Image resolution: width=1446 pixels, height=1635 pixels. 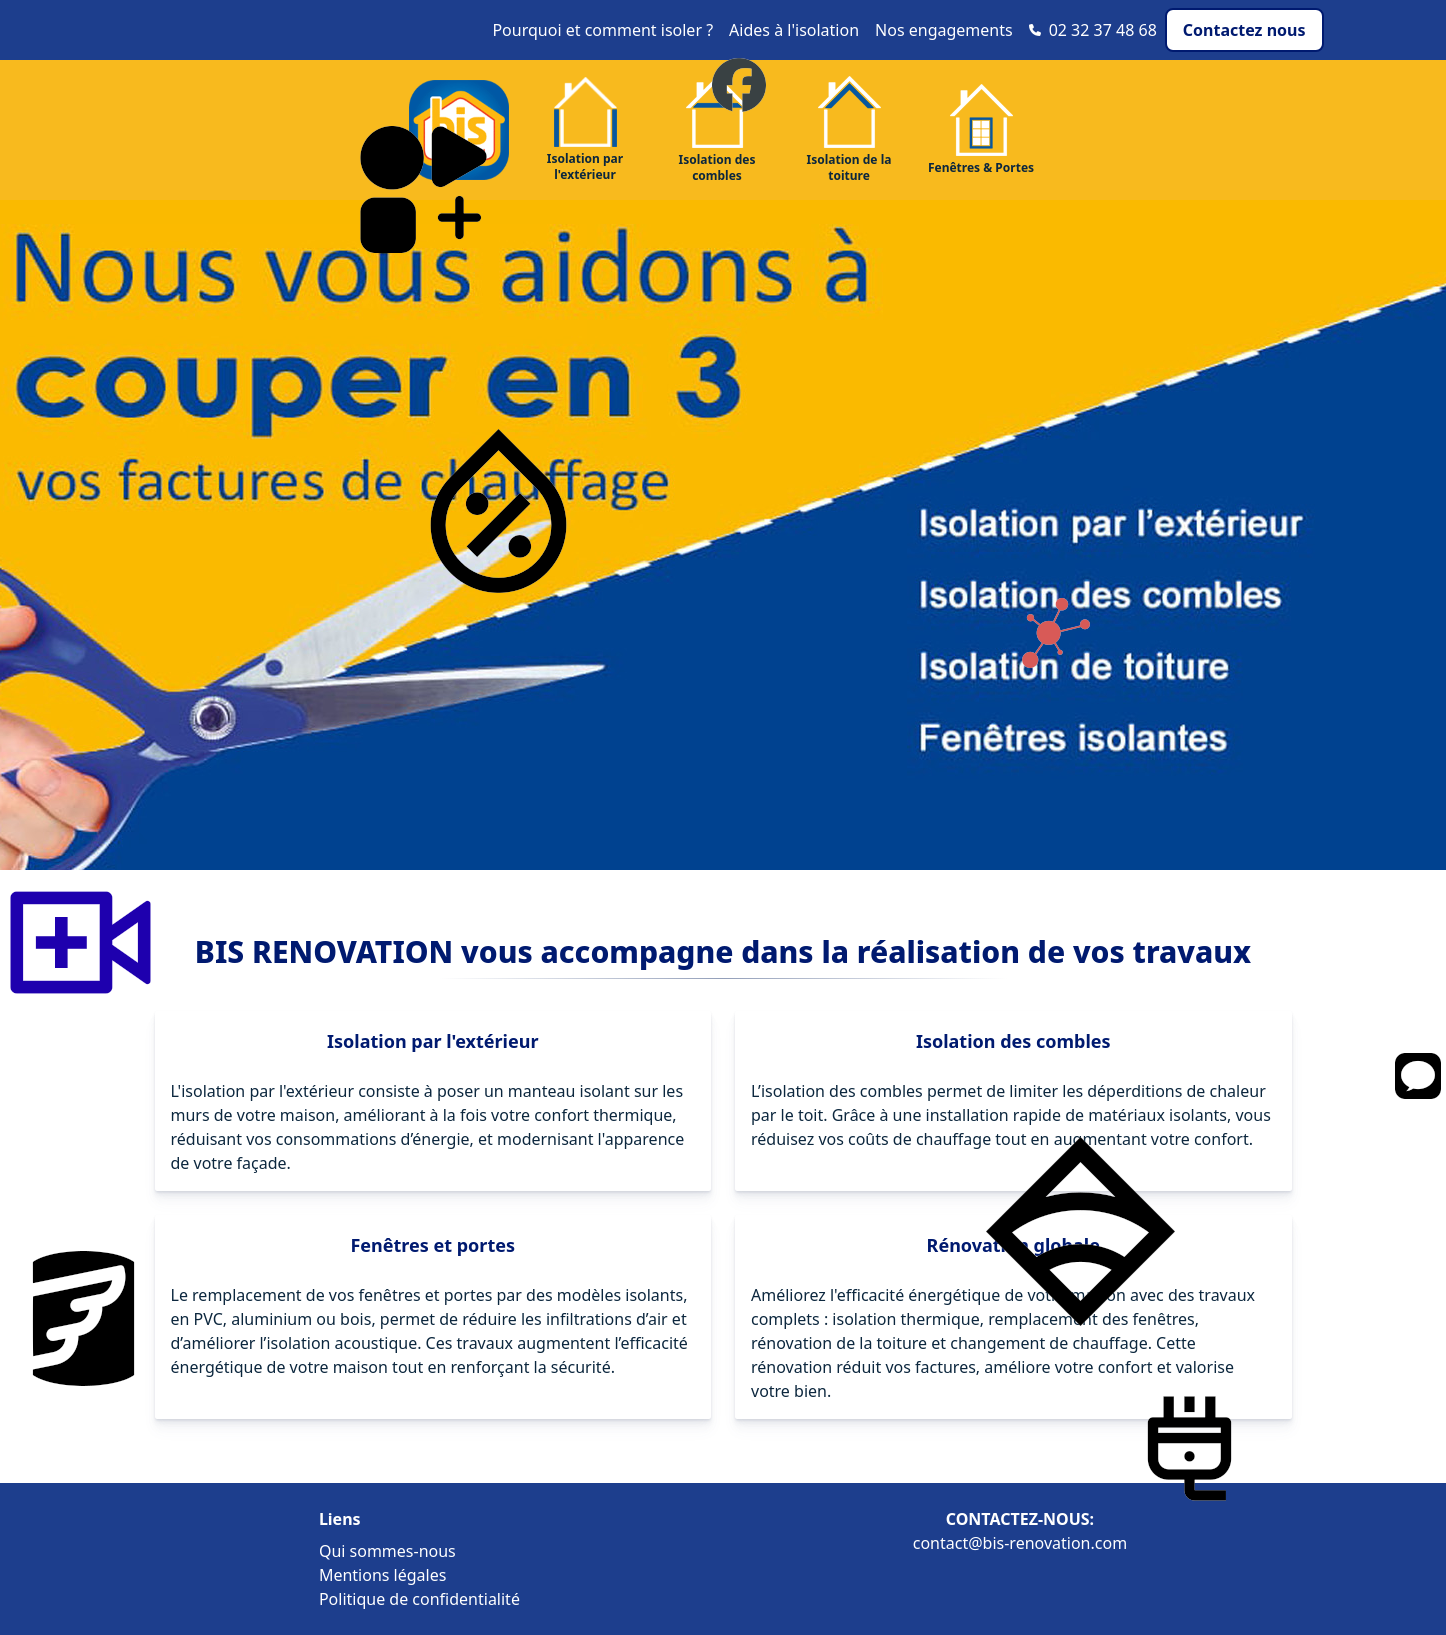 What do you see at coordinates (1056, 633) in the screenshot?
I see `open icinga monitoring dashboard` at bounding box center [1056, 633].